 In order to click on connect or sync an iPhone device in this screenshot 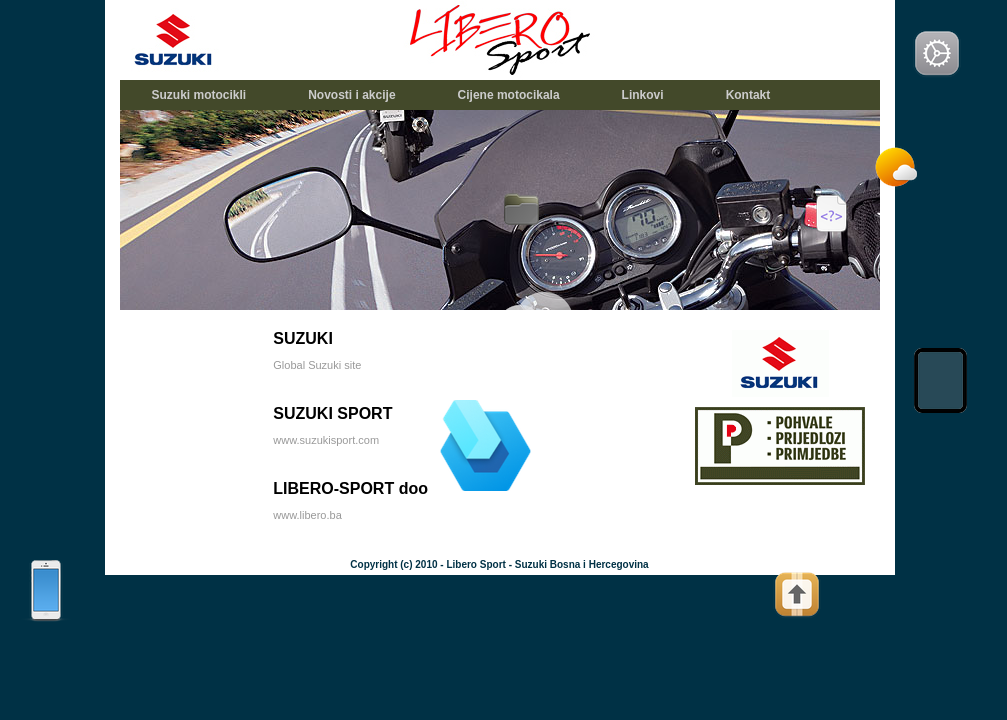, I will do `click(46, 591)`.